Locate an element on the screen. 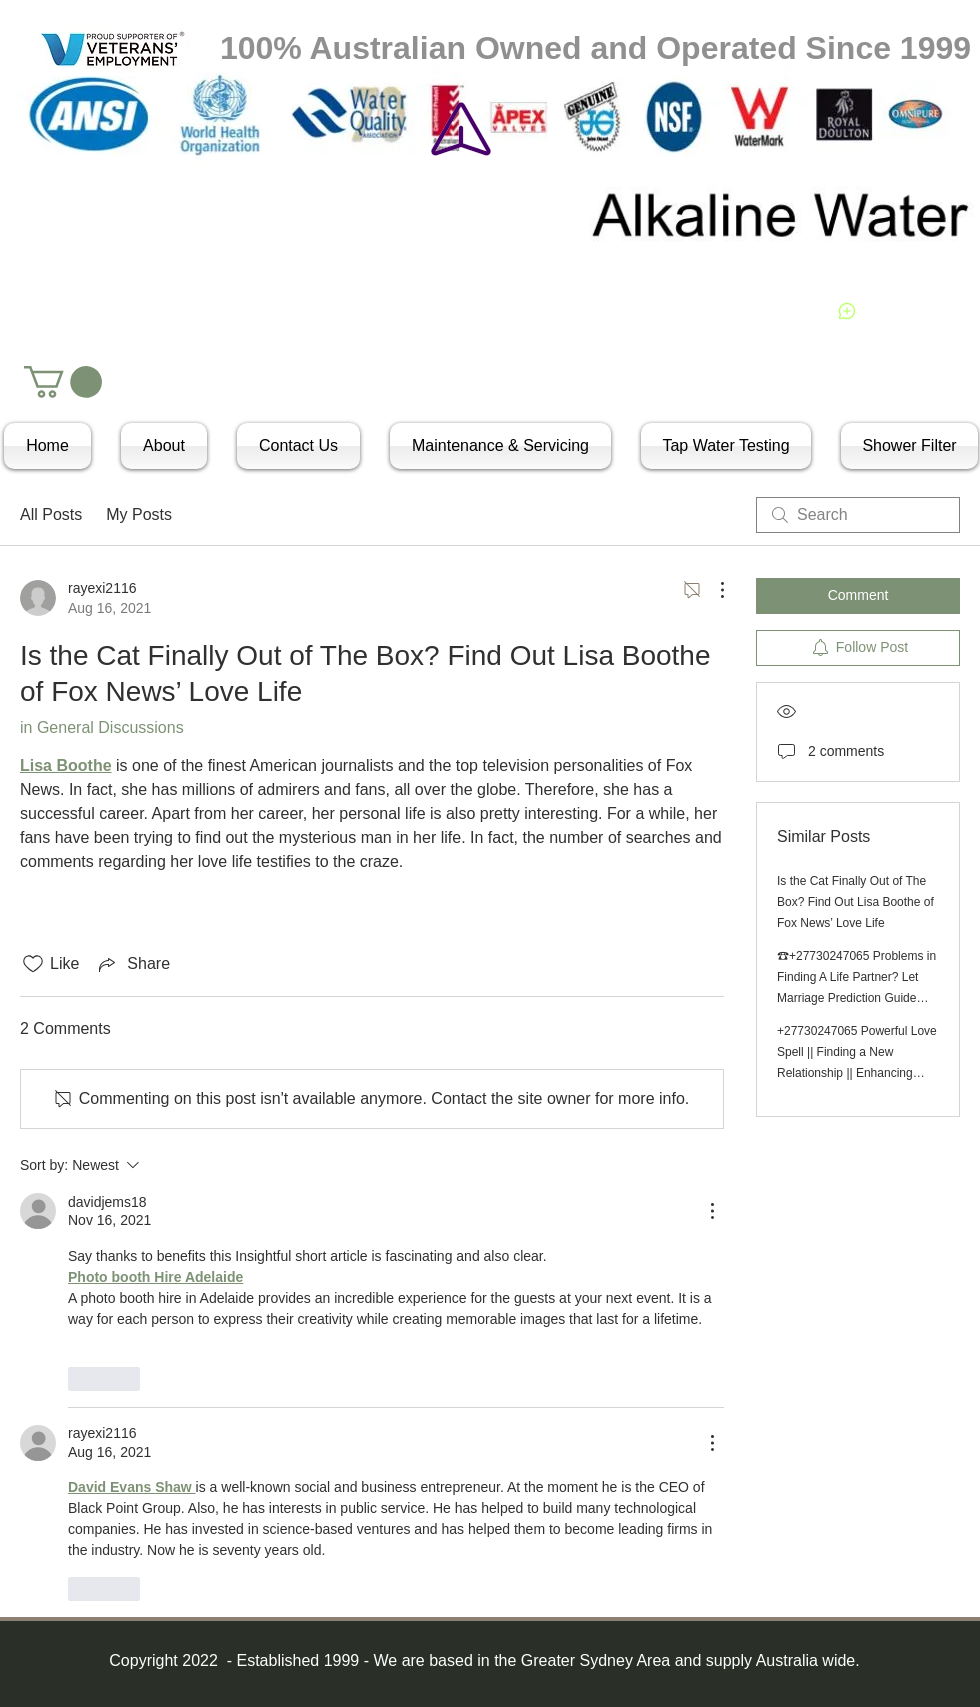  send a message or email is located at coordinates (461, 130).